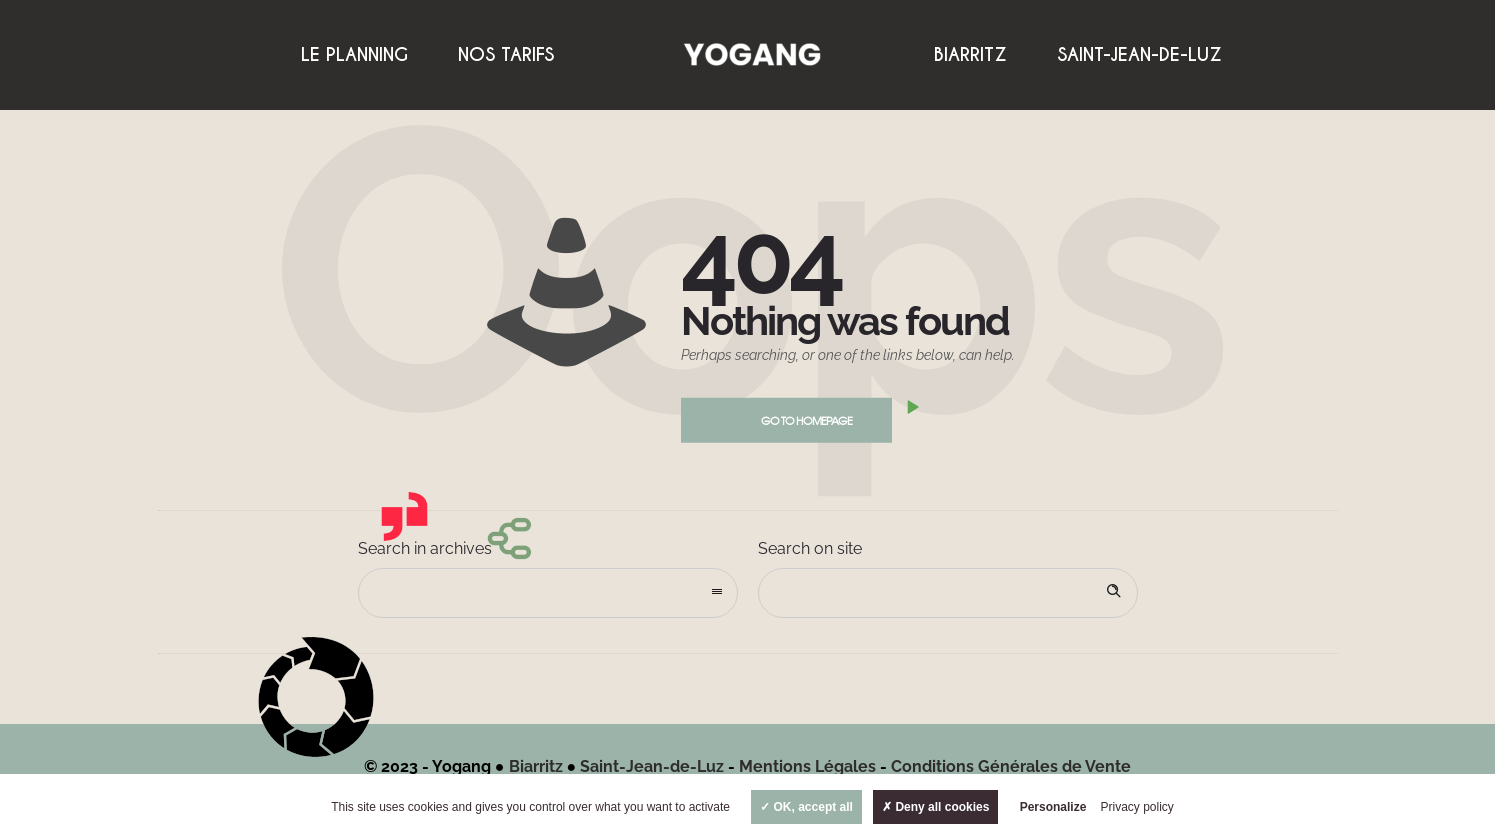  What do you see at coordinates (316, 697) in the screenshot?
I see `EventStore database logo` at bounding box center [316, 697].